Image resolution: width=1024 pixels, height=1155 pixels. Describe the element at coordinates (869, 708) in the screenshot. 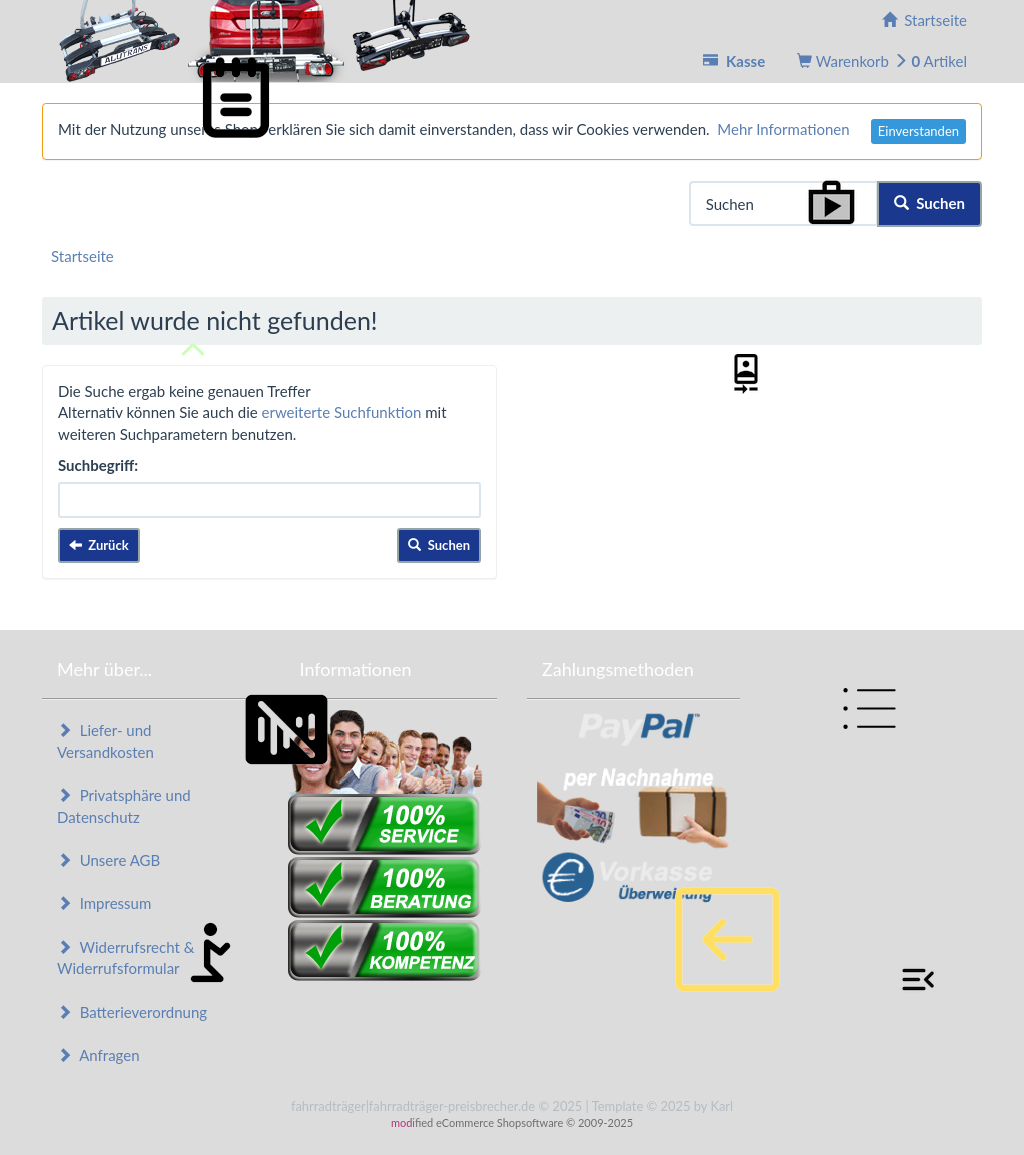

I see `view items in list format` at that location.